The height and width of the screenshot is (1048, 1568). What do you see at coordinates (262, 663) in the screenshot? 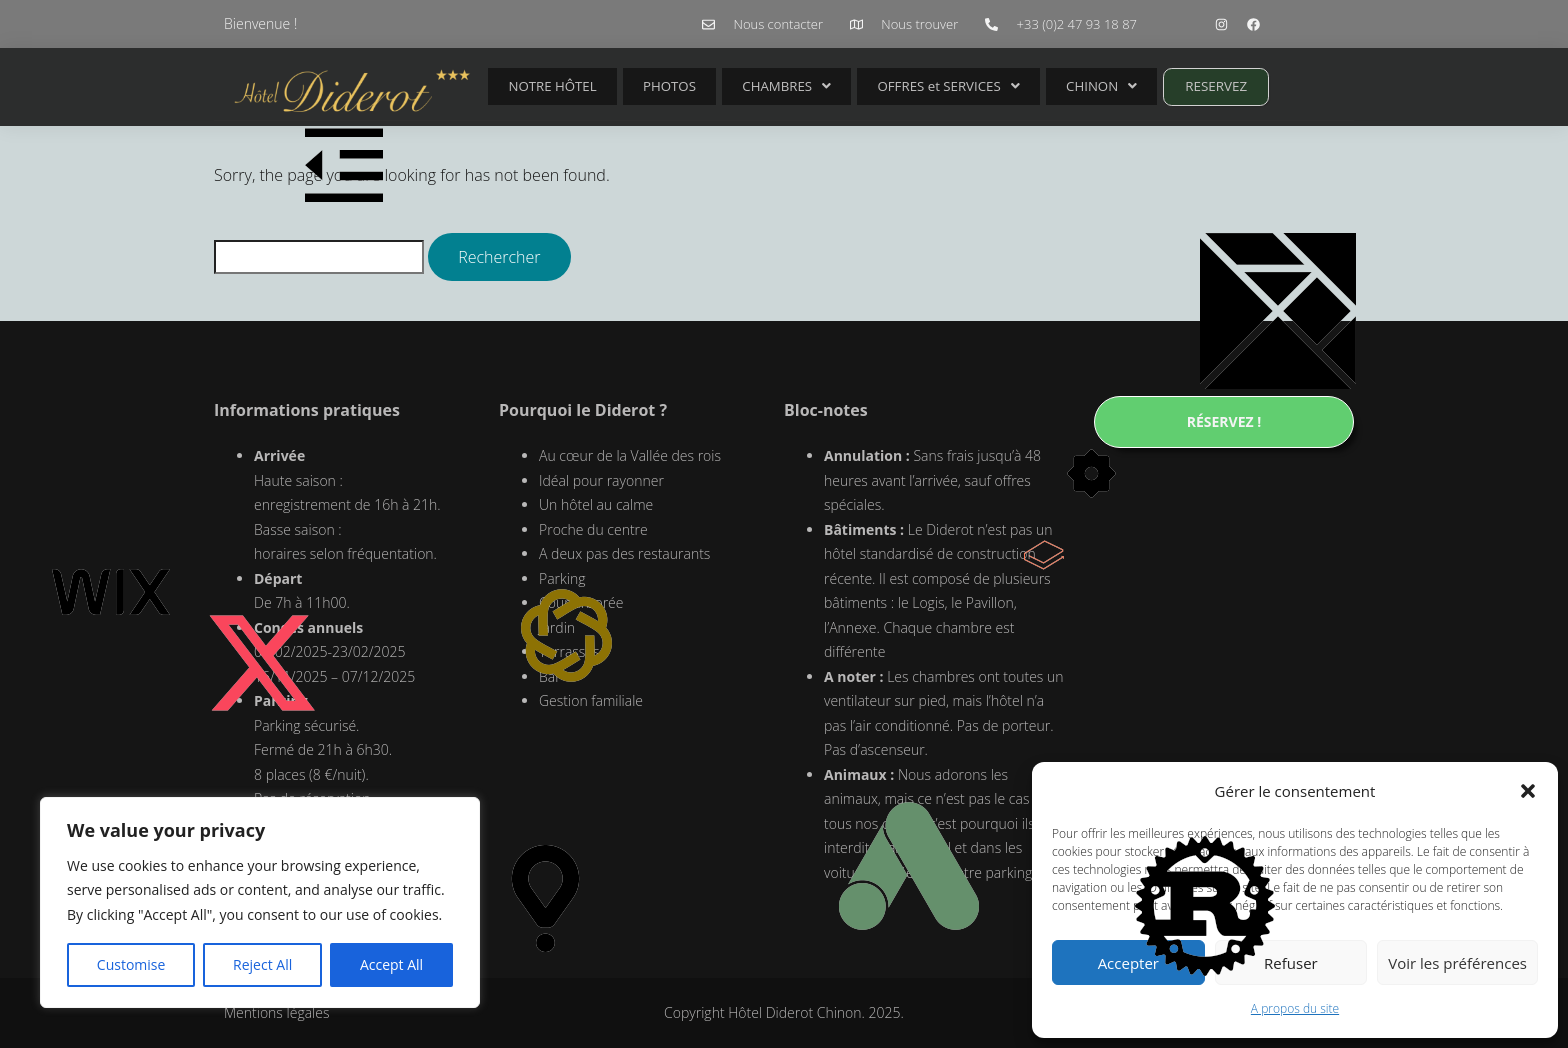
I see `share to X (formerly Twitter)` at bounding box center [262, 663].